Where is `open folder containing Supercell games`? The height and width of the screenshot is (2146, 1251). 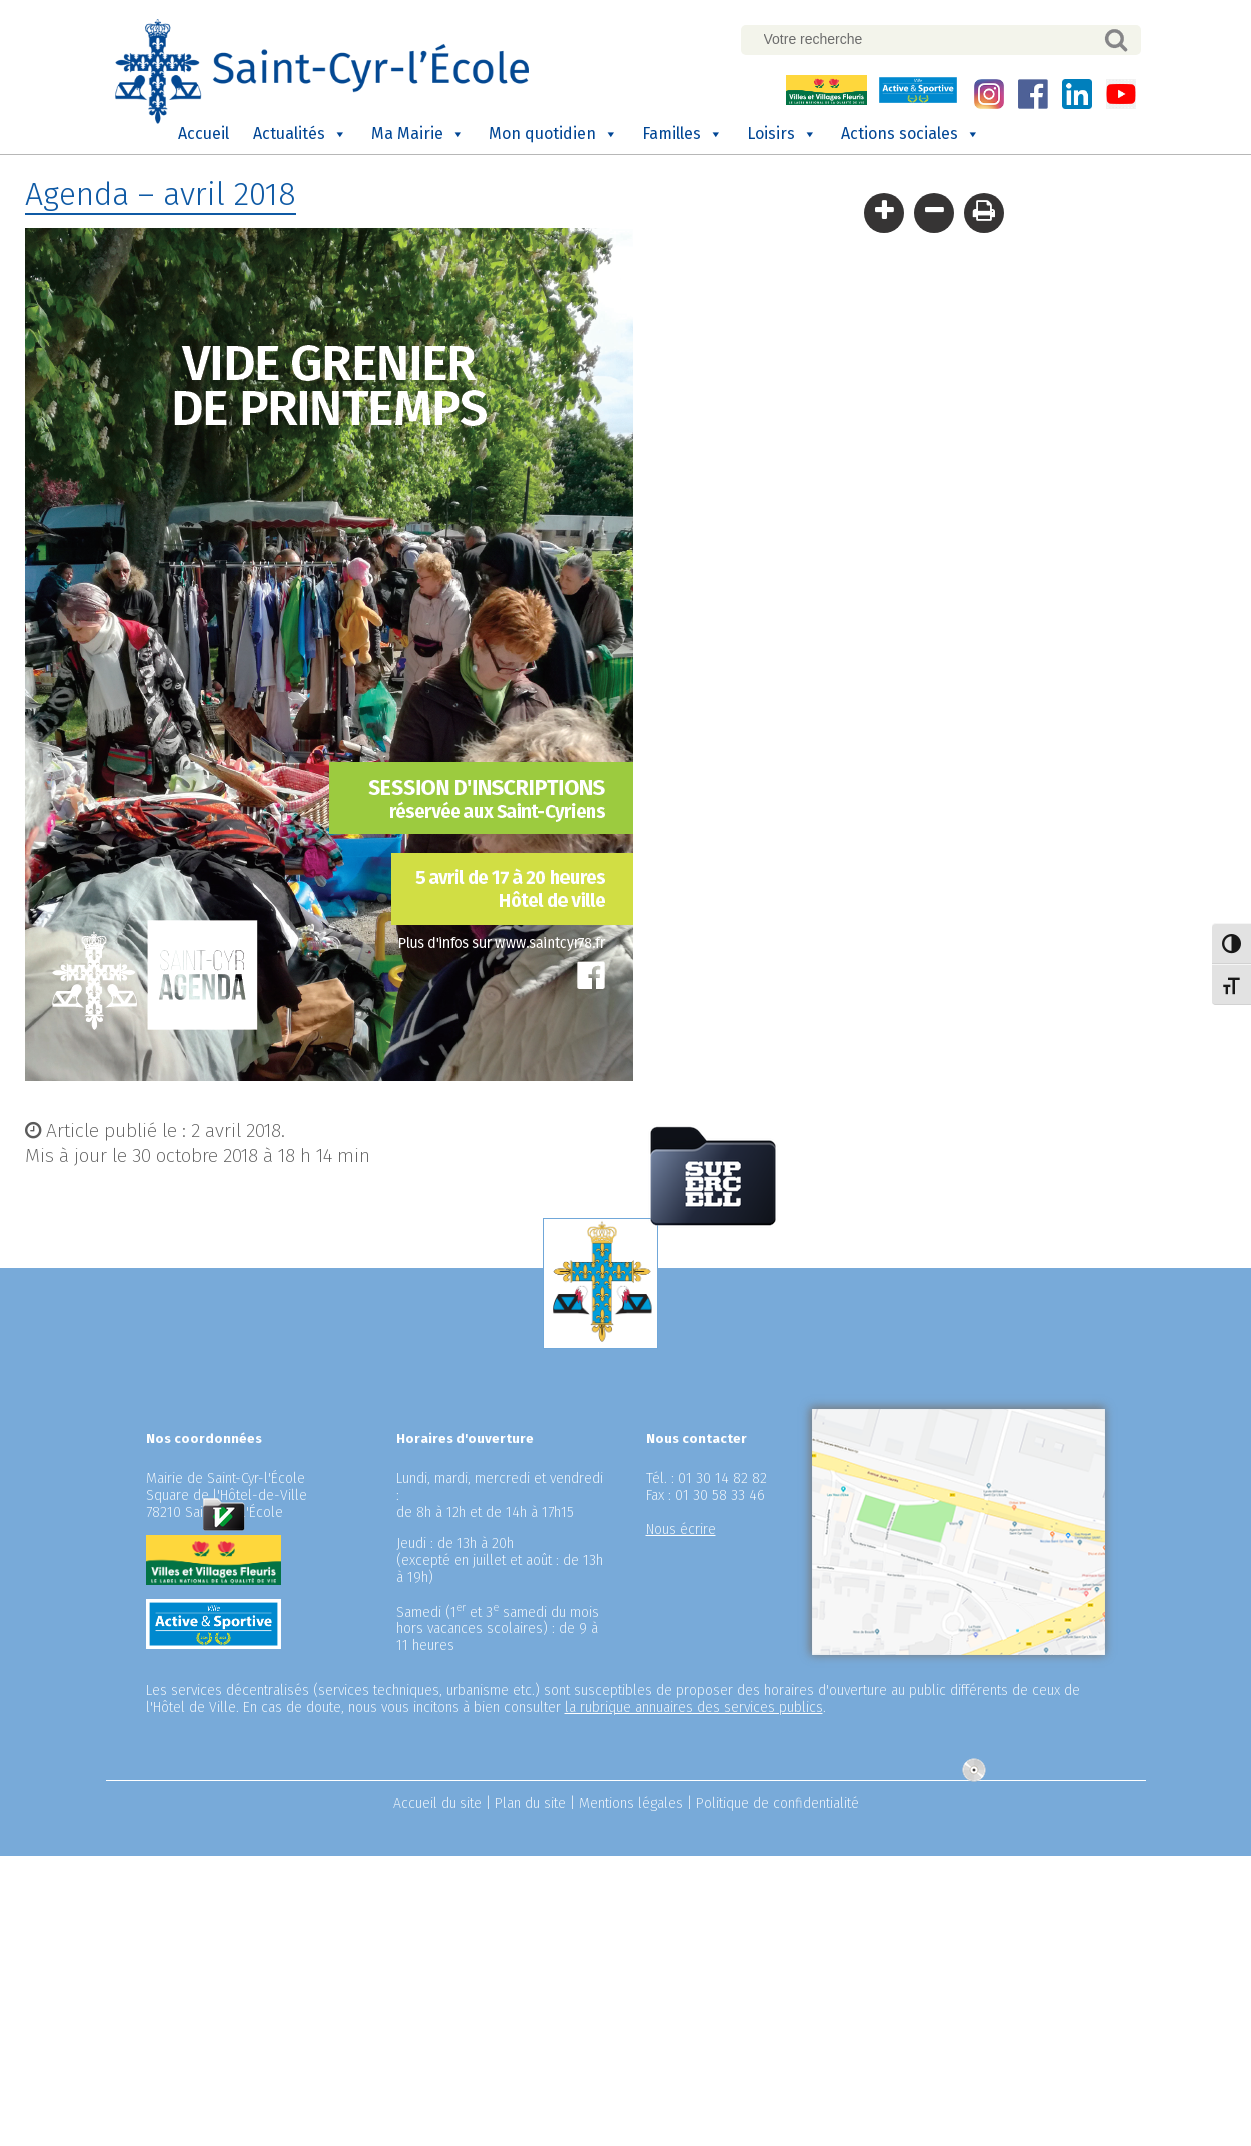
open folder containing Supercell games is located at coordinates (712, 1179).